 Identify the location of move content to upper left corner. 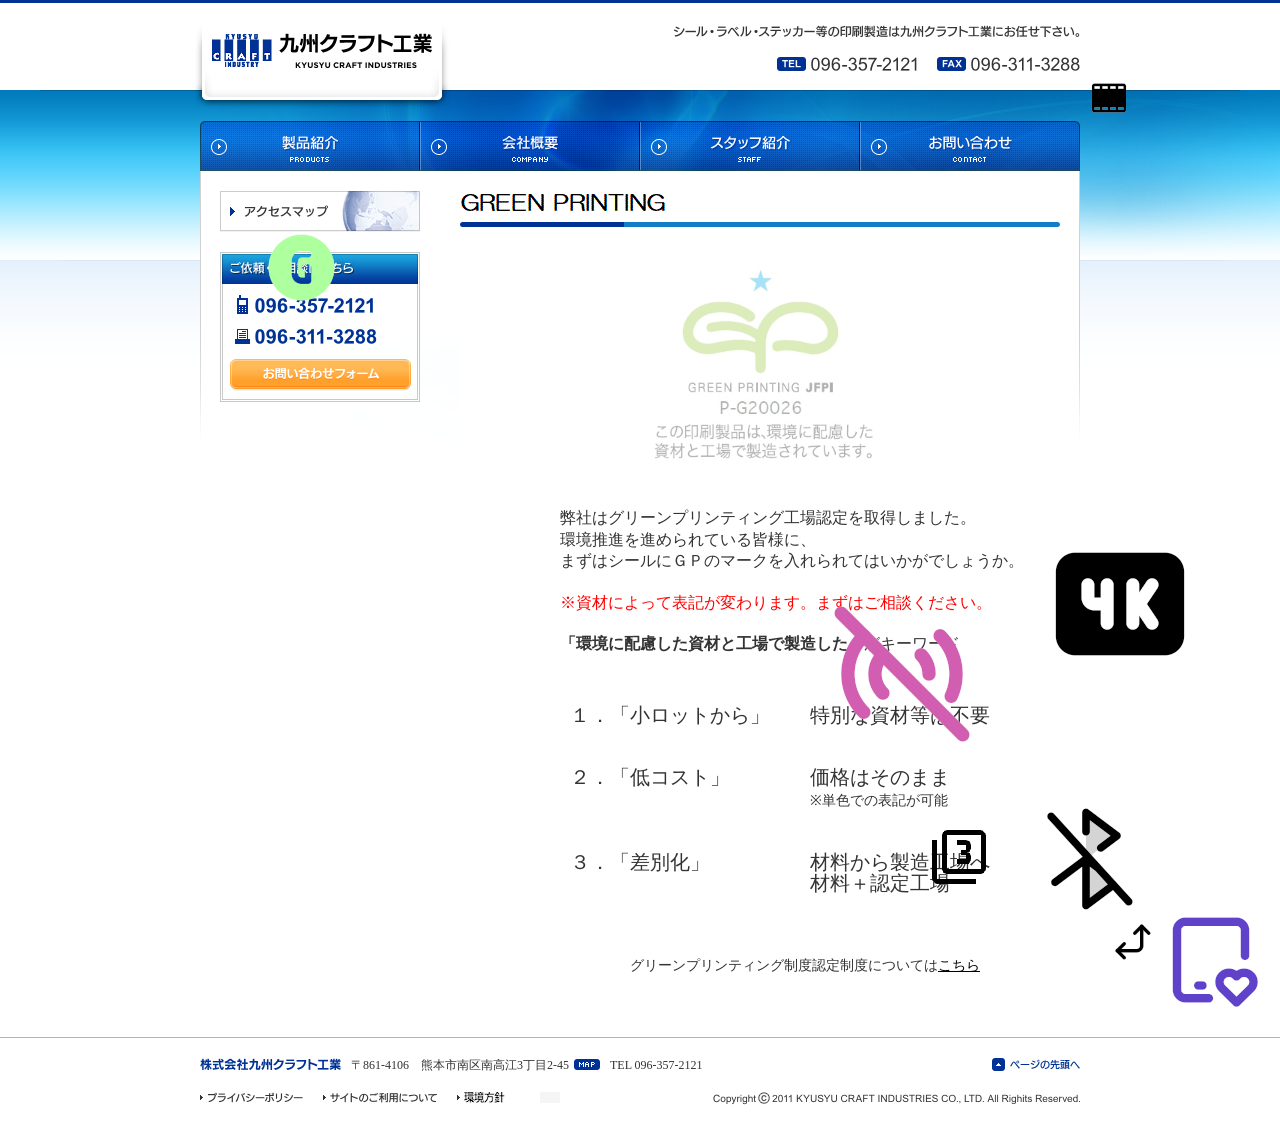
(1133, 942).